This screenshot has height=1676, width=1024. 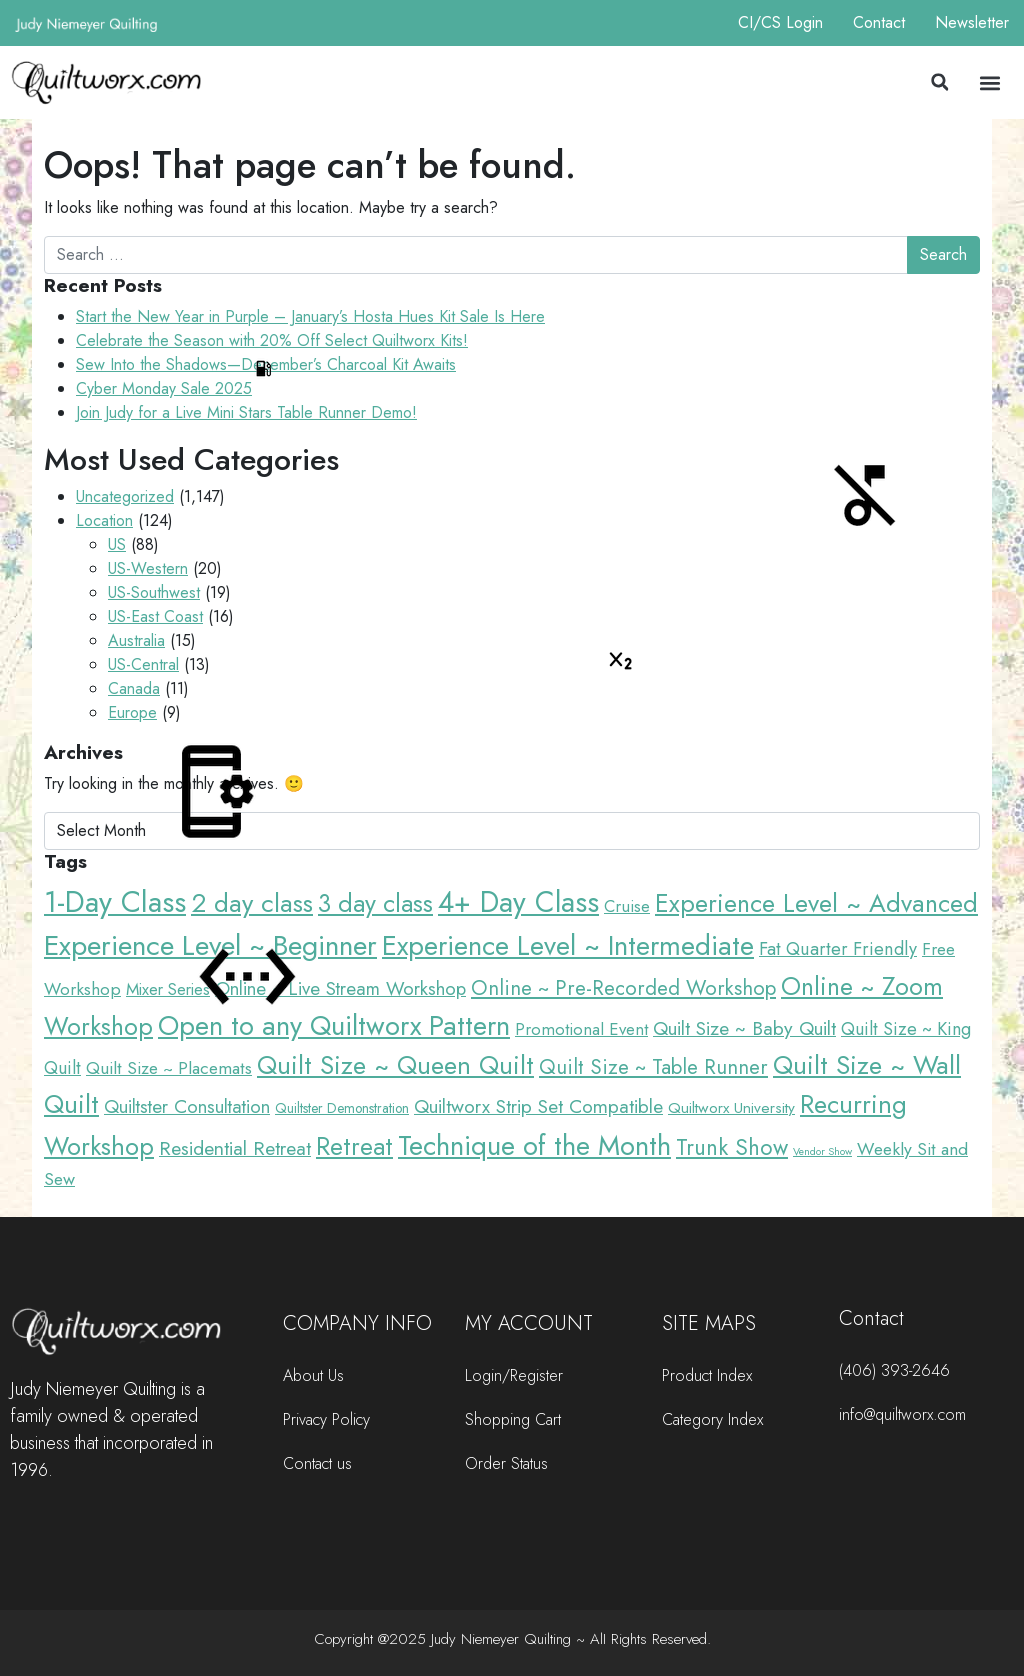 What do you see at coordinates (864, 495) in the screenshot?
I see `mute or disable music playback` at bounding box center [864, 495].